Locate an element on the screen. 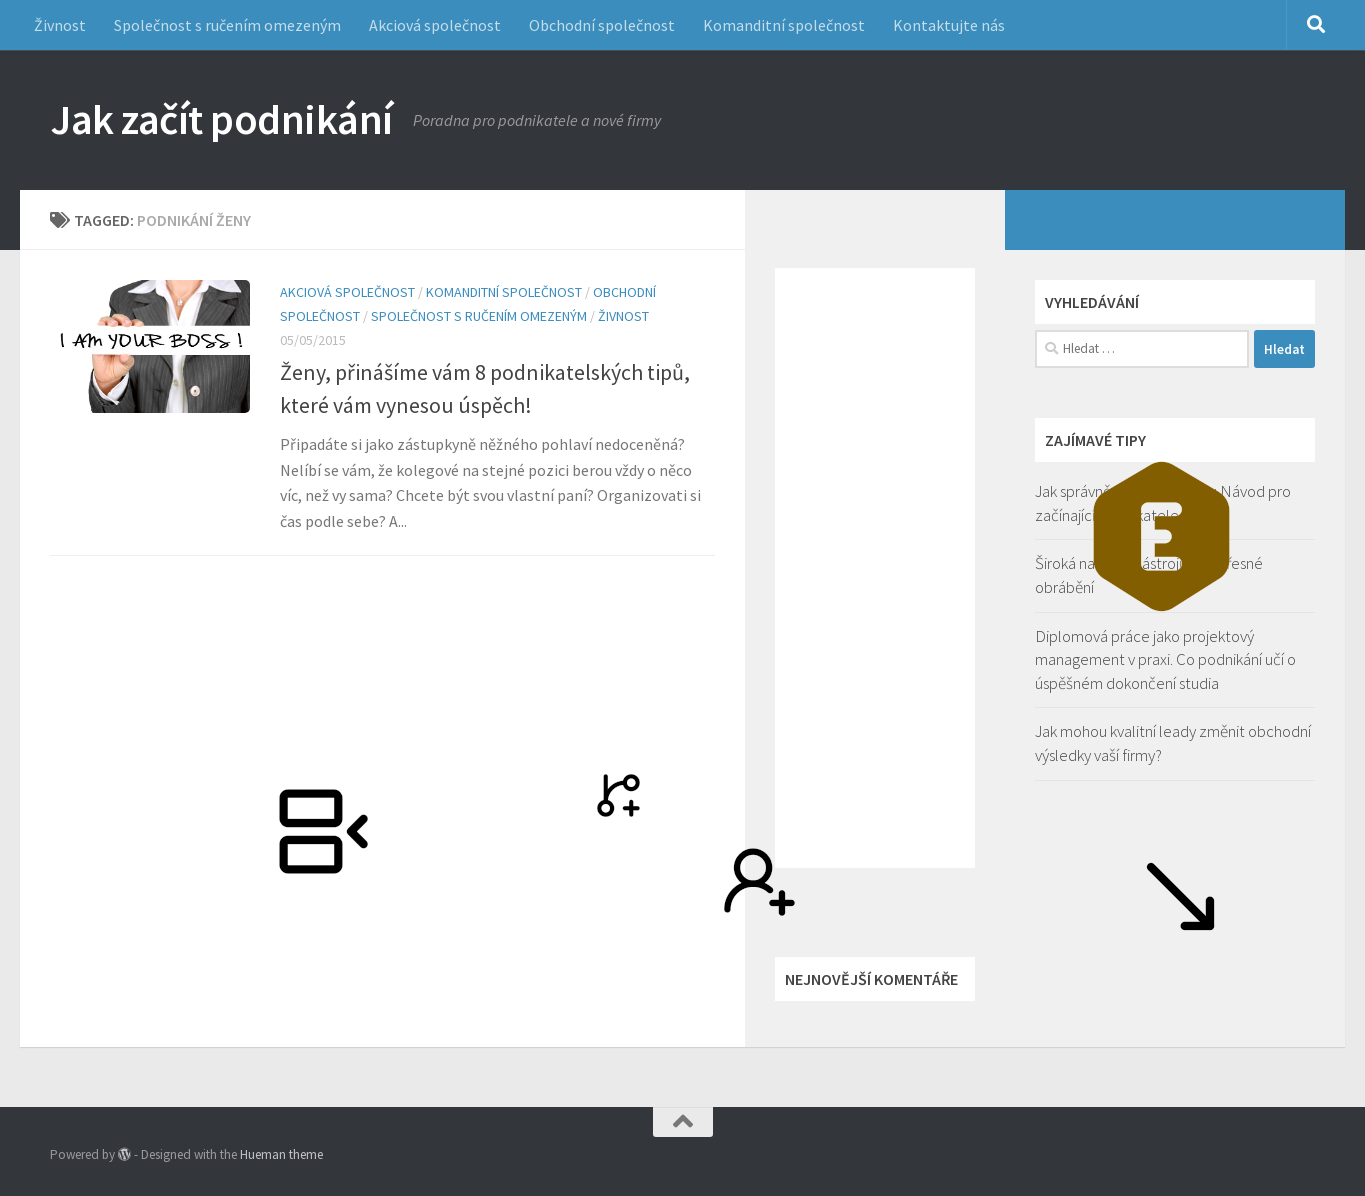 The image size is (1365, 1196). app icon for a service or brand starting with "E" is located at coordinates (1161, 536).